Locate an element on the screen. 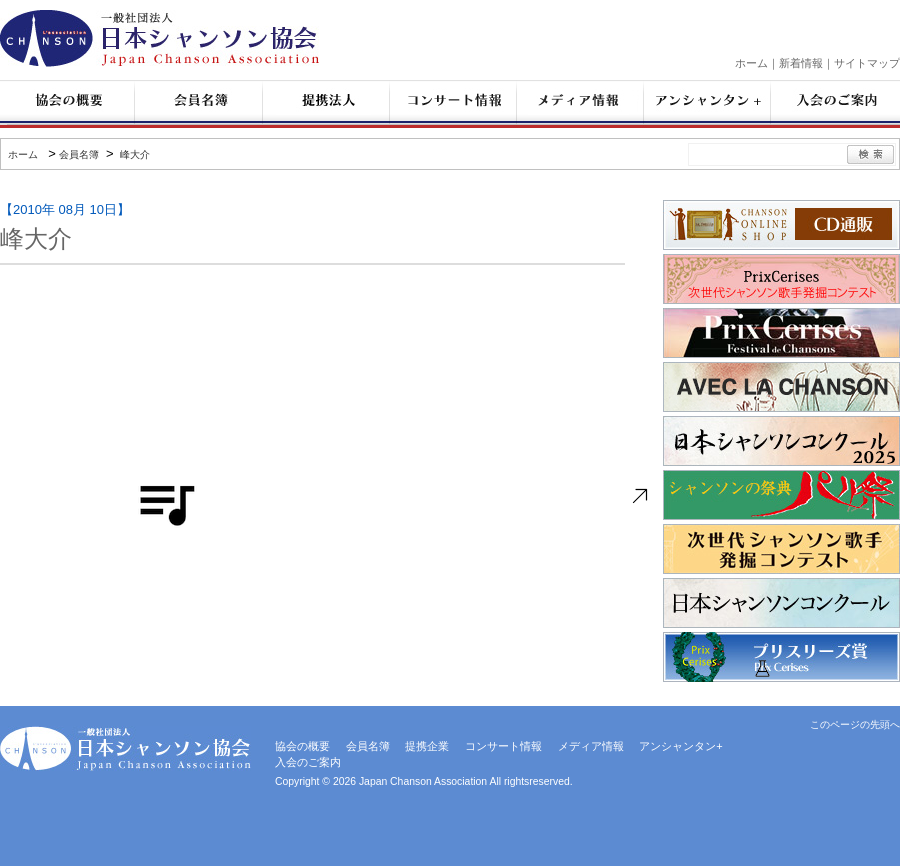 The width and height of the screenshot is (900, 866). open link in new tab or window is located at coordinates (640, 496).